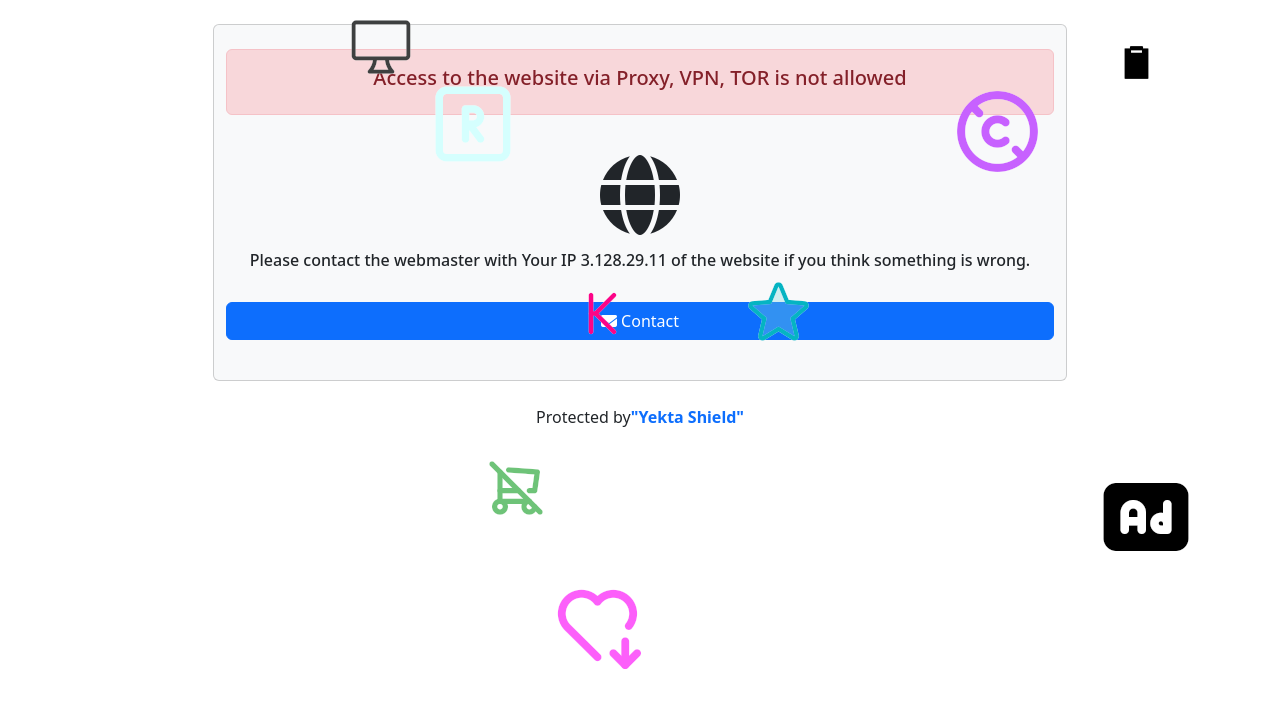 The image size is (1280, 720). Describe the element at coordinates (597, 625) in the screenshot. I see `download liked or favorited content` at that location.